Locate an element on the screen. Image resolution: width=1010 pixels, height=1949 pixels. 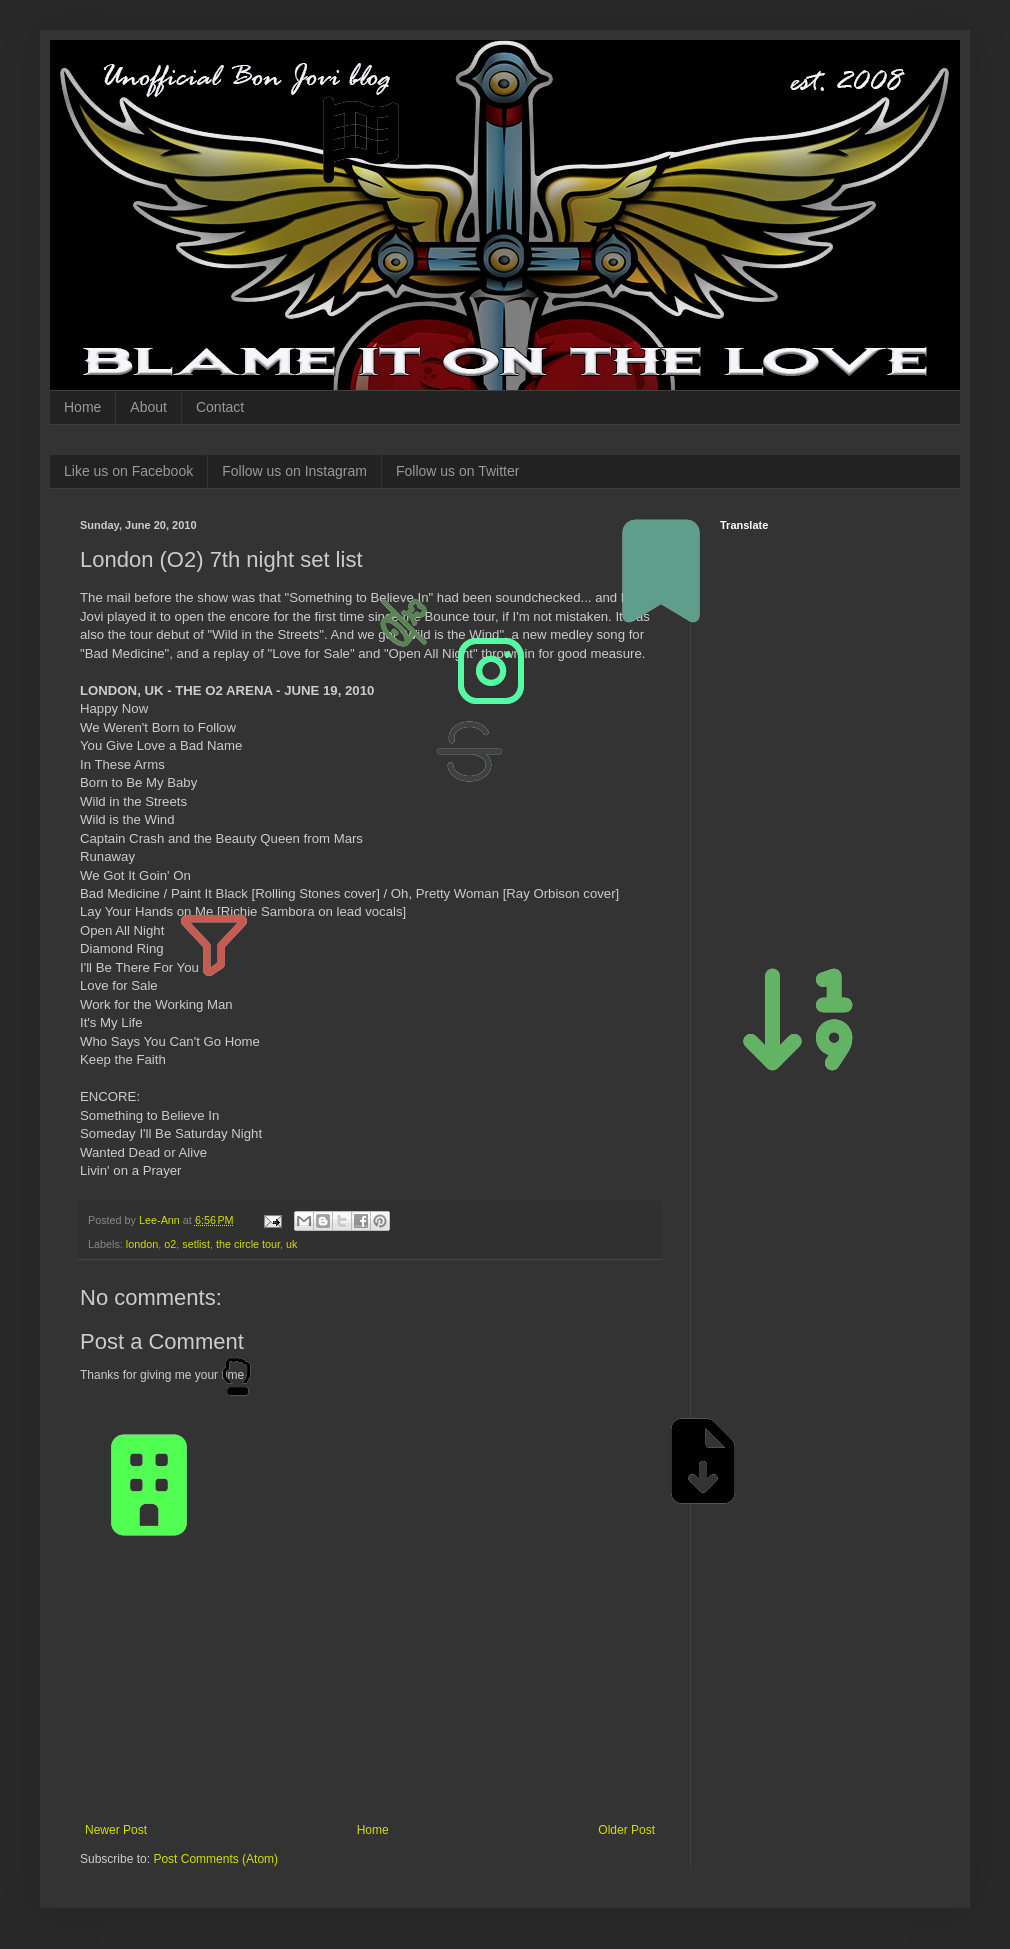
apply strikethrough formatting to selected text is located at coordinates (469, 751).